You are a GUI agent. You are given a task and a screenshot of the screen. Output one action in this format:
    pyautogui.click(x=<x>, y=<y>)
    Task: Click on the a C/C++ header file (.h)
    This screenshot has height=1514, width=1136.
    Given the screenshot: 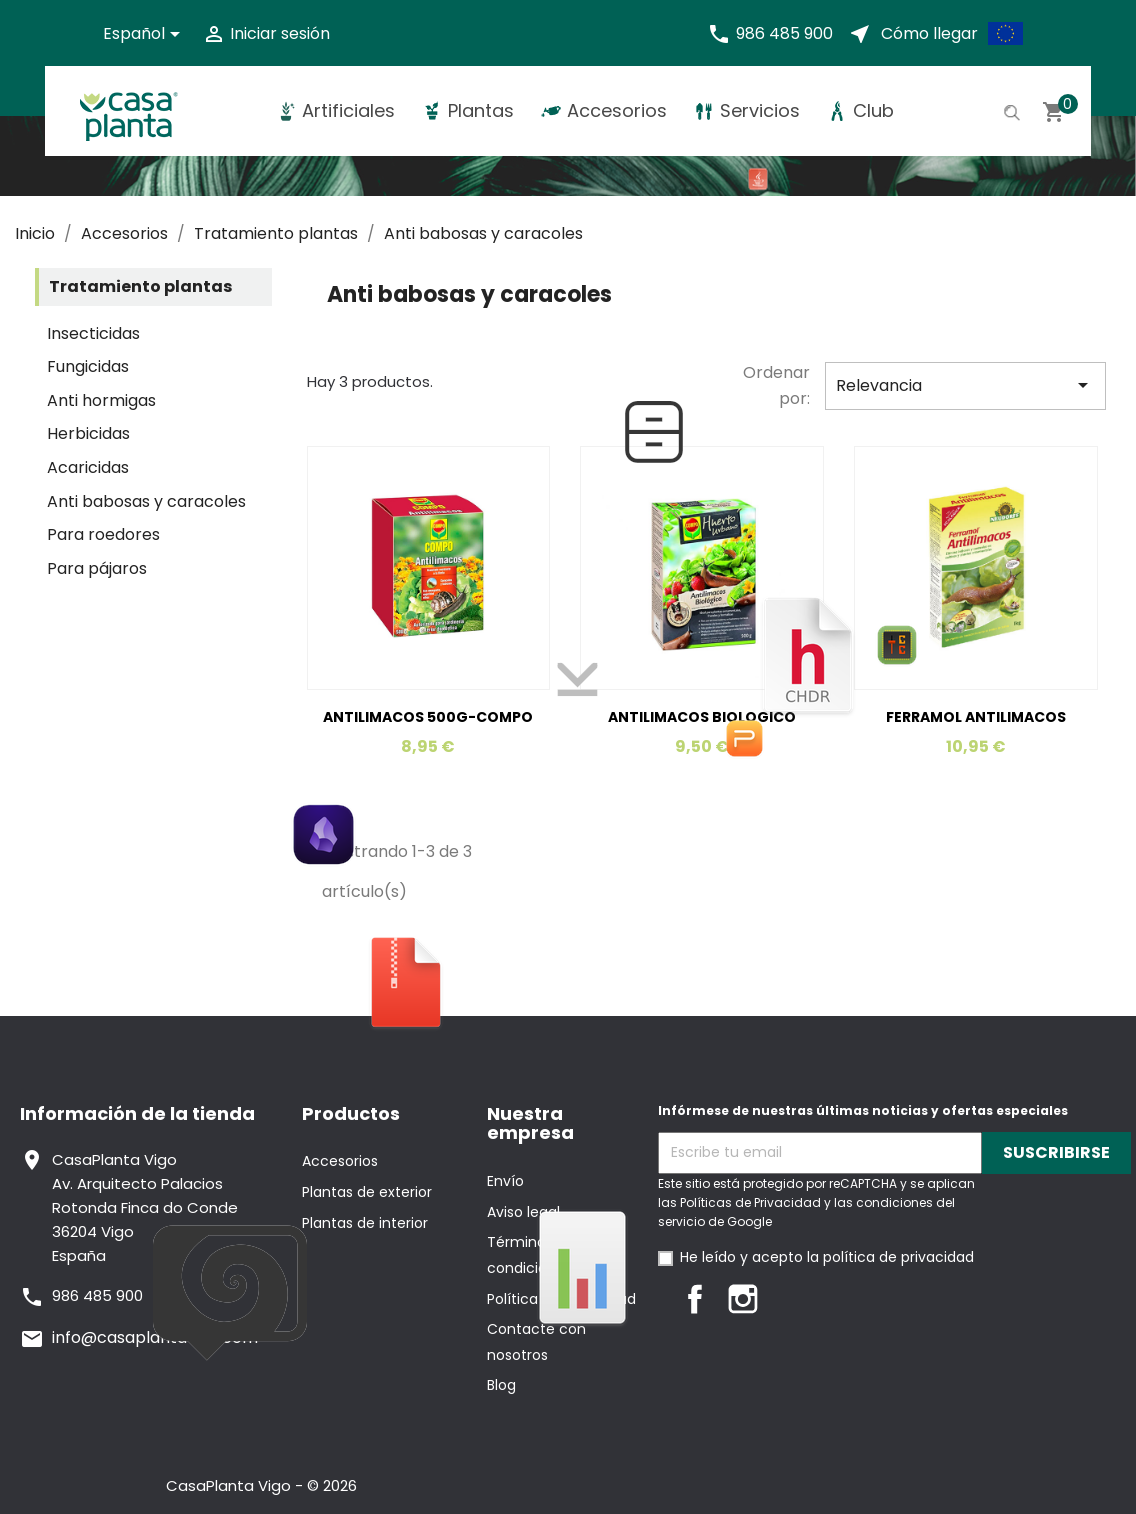 What is the action you would take?
    pyautogui.click(x=808, y=657)
    